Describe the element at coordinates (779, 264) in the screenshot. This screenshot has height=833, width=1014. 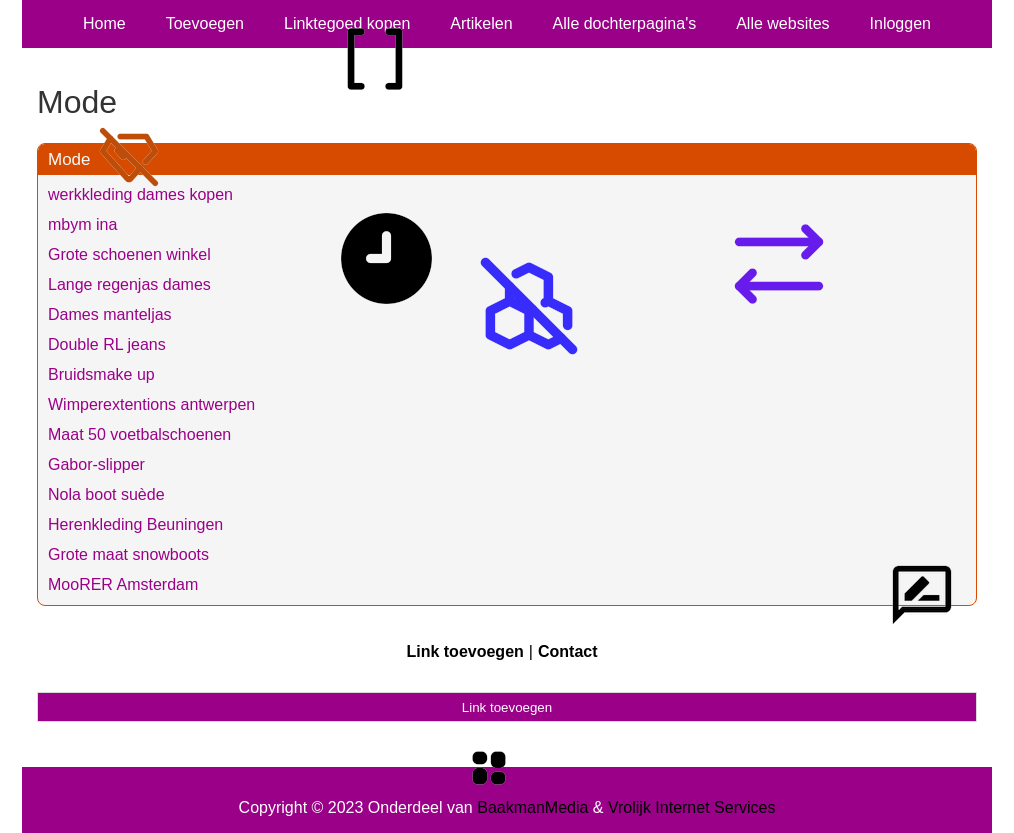
I see `swap or exchange items` at that location.